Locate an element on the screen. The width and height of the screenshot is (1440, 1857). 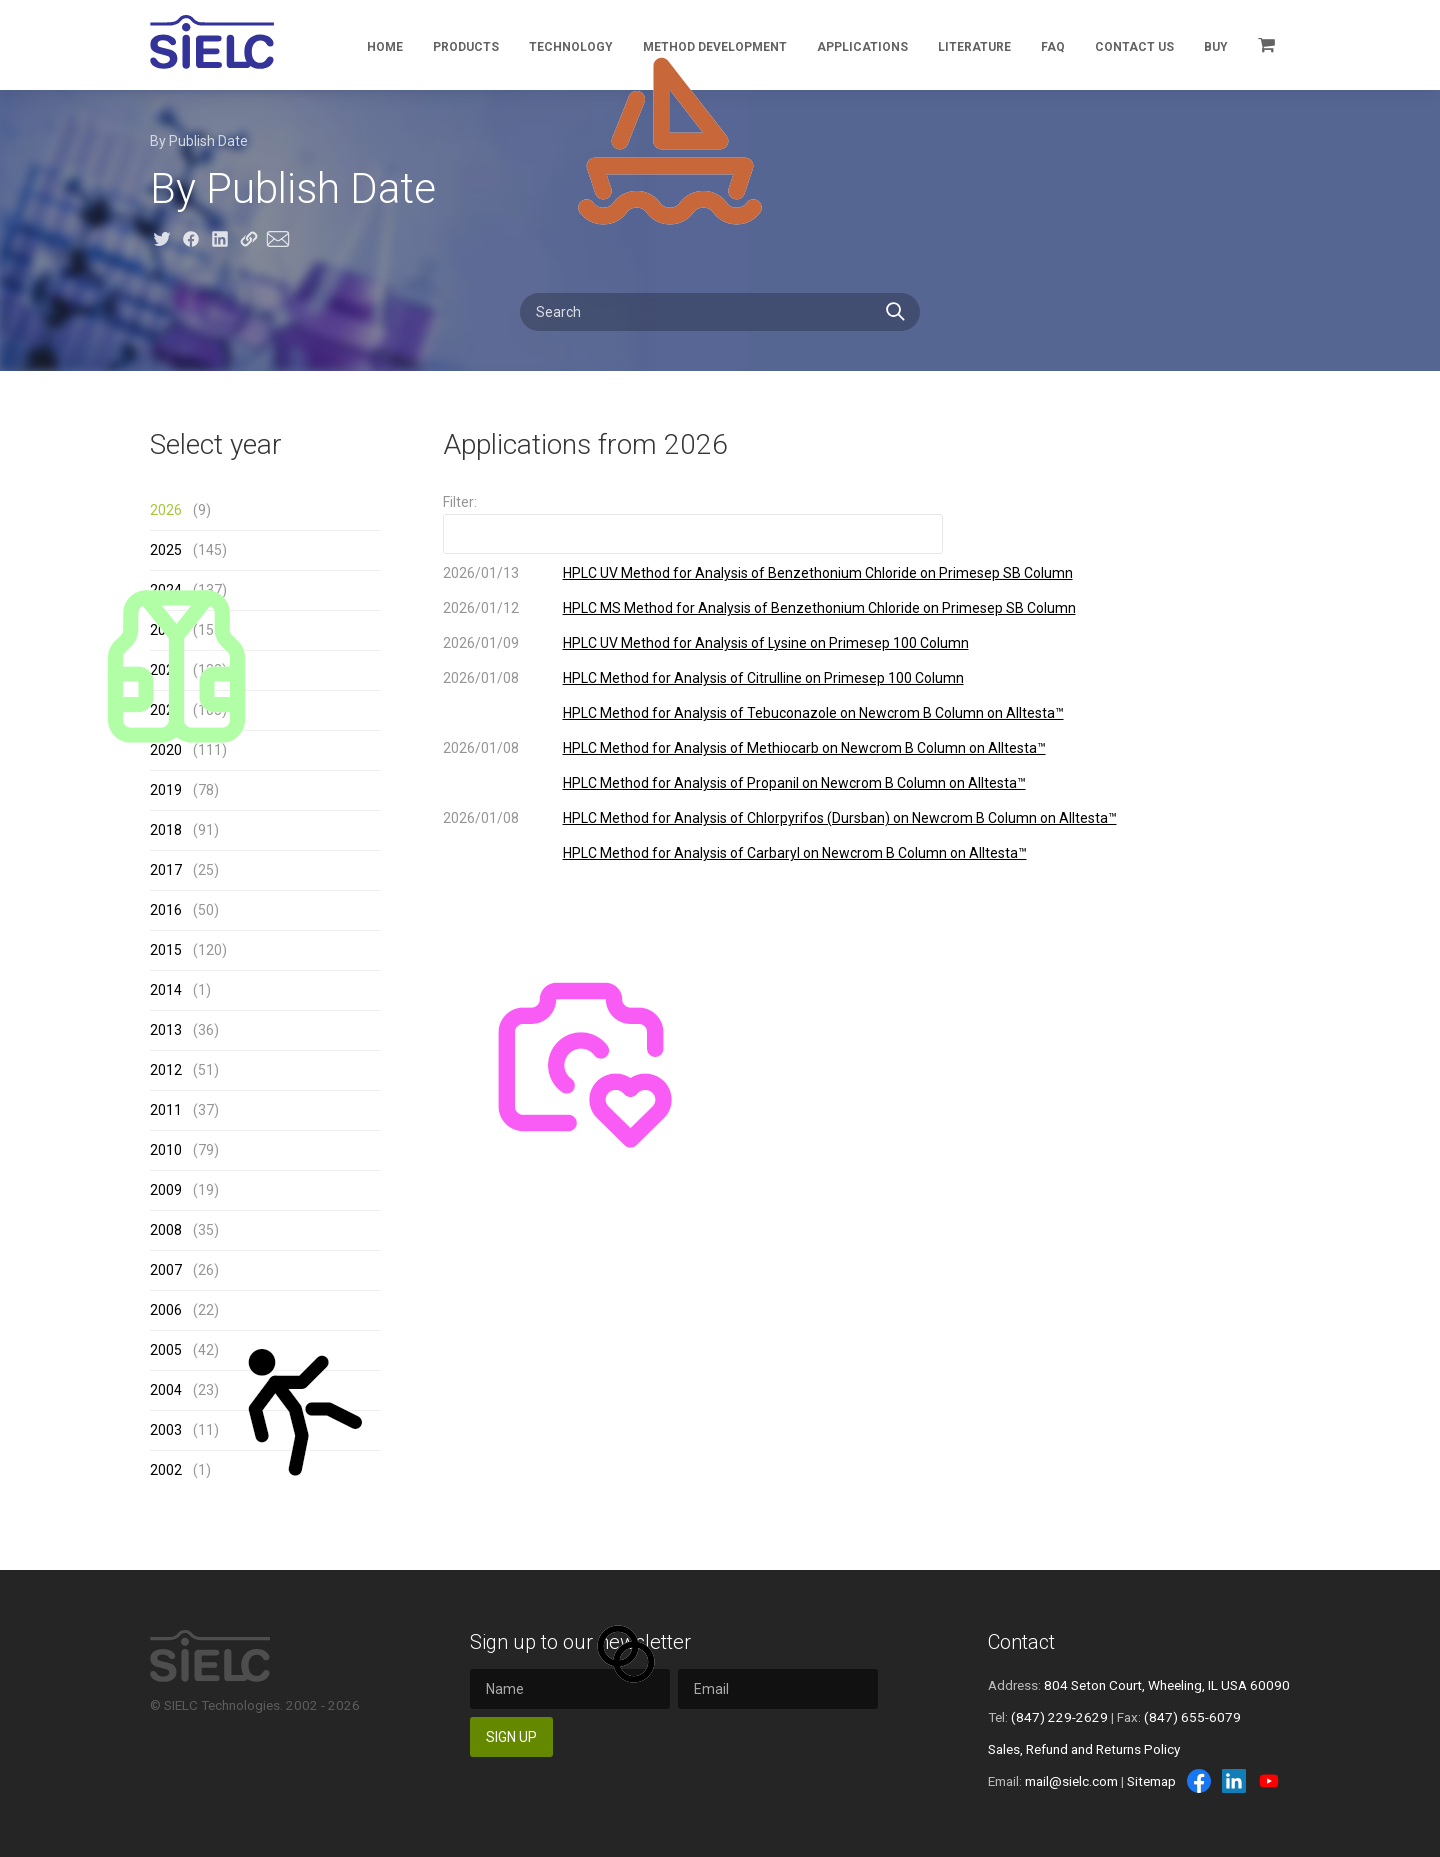
mark photo as favorite is located at coordinates (581, 1057).